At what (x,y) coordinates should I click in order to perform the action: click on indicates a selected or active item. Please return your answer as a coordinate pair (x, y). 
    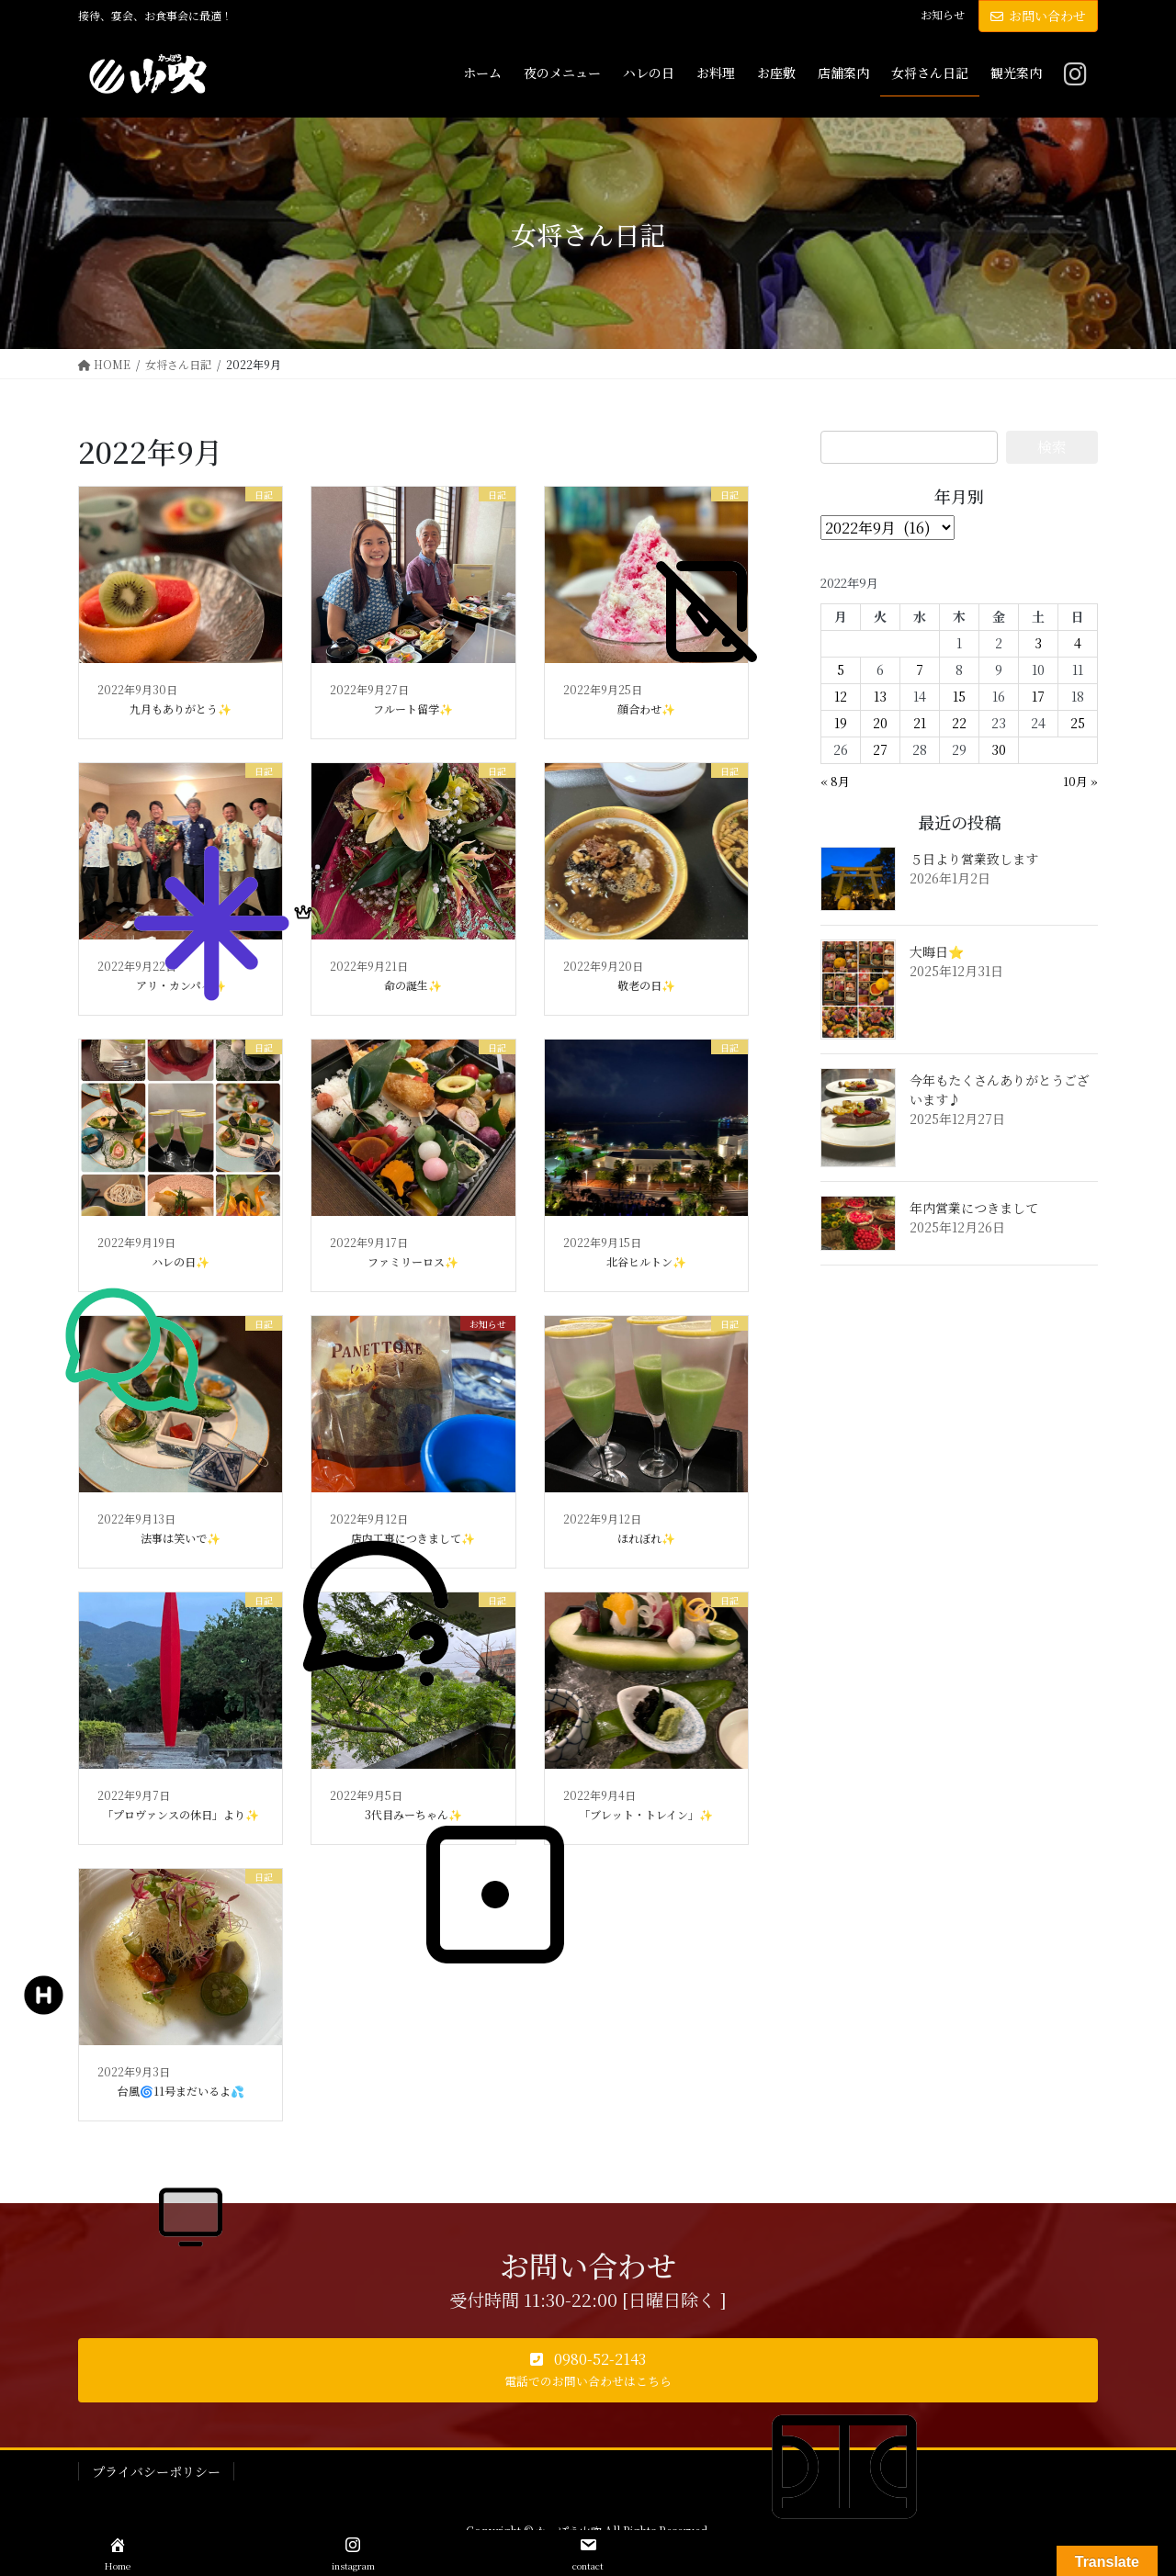
    Looking at the image, I should click on (495, 1895).